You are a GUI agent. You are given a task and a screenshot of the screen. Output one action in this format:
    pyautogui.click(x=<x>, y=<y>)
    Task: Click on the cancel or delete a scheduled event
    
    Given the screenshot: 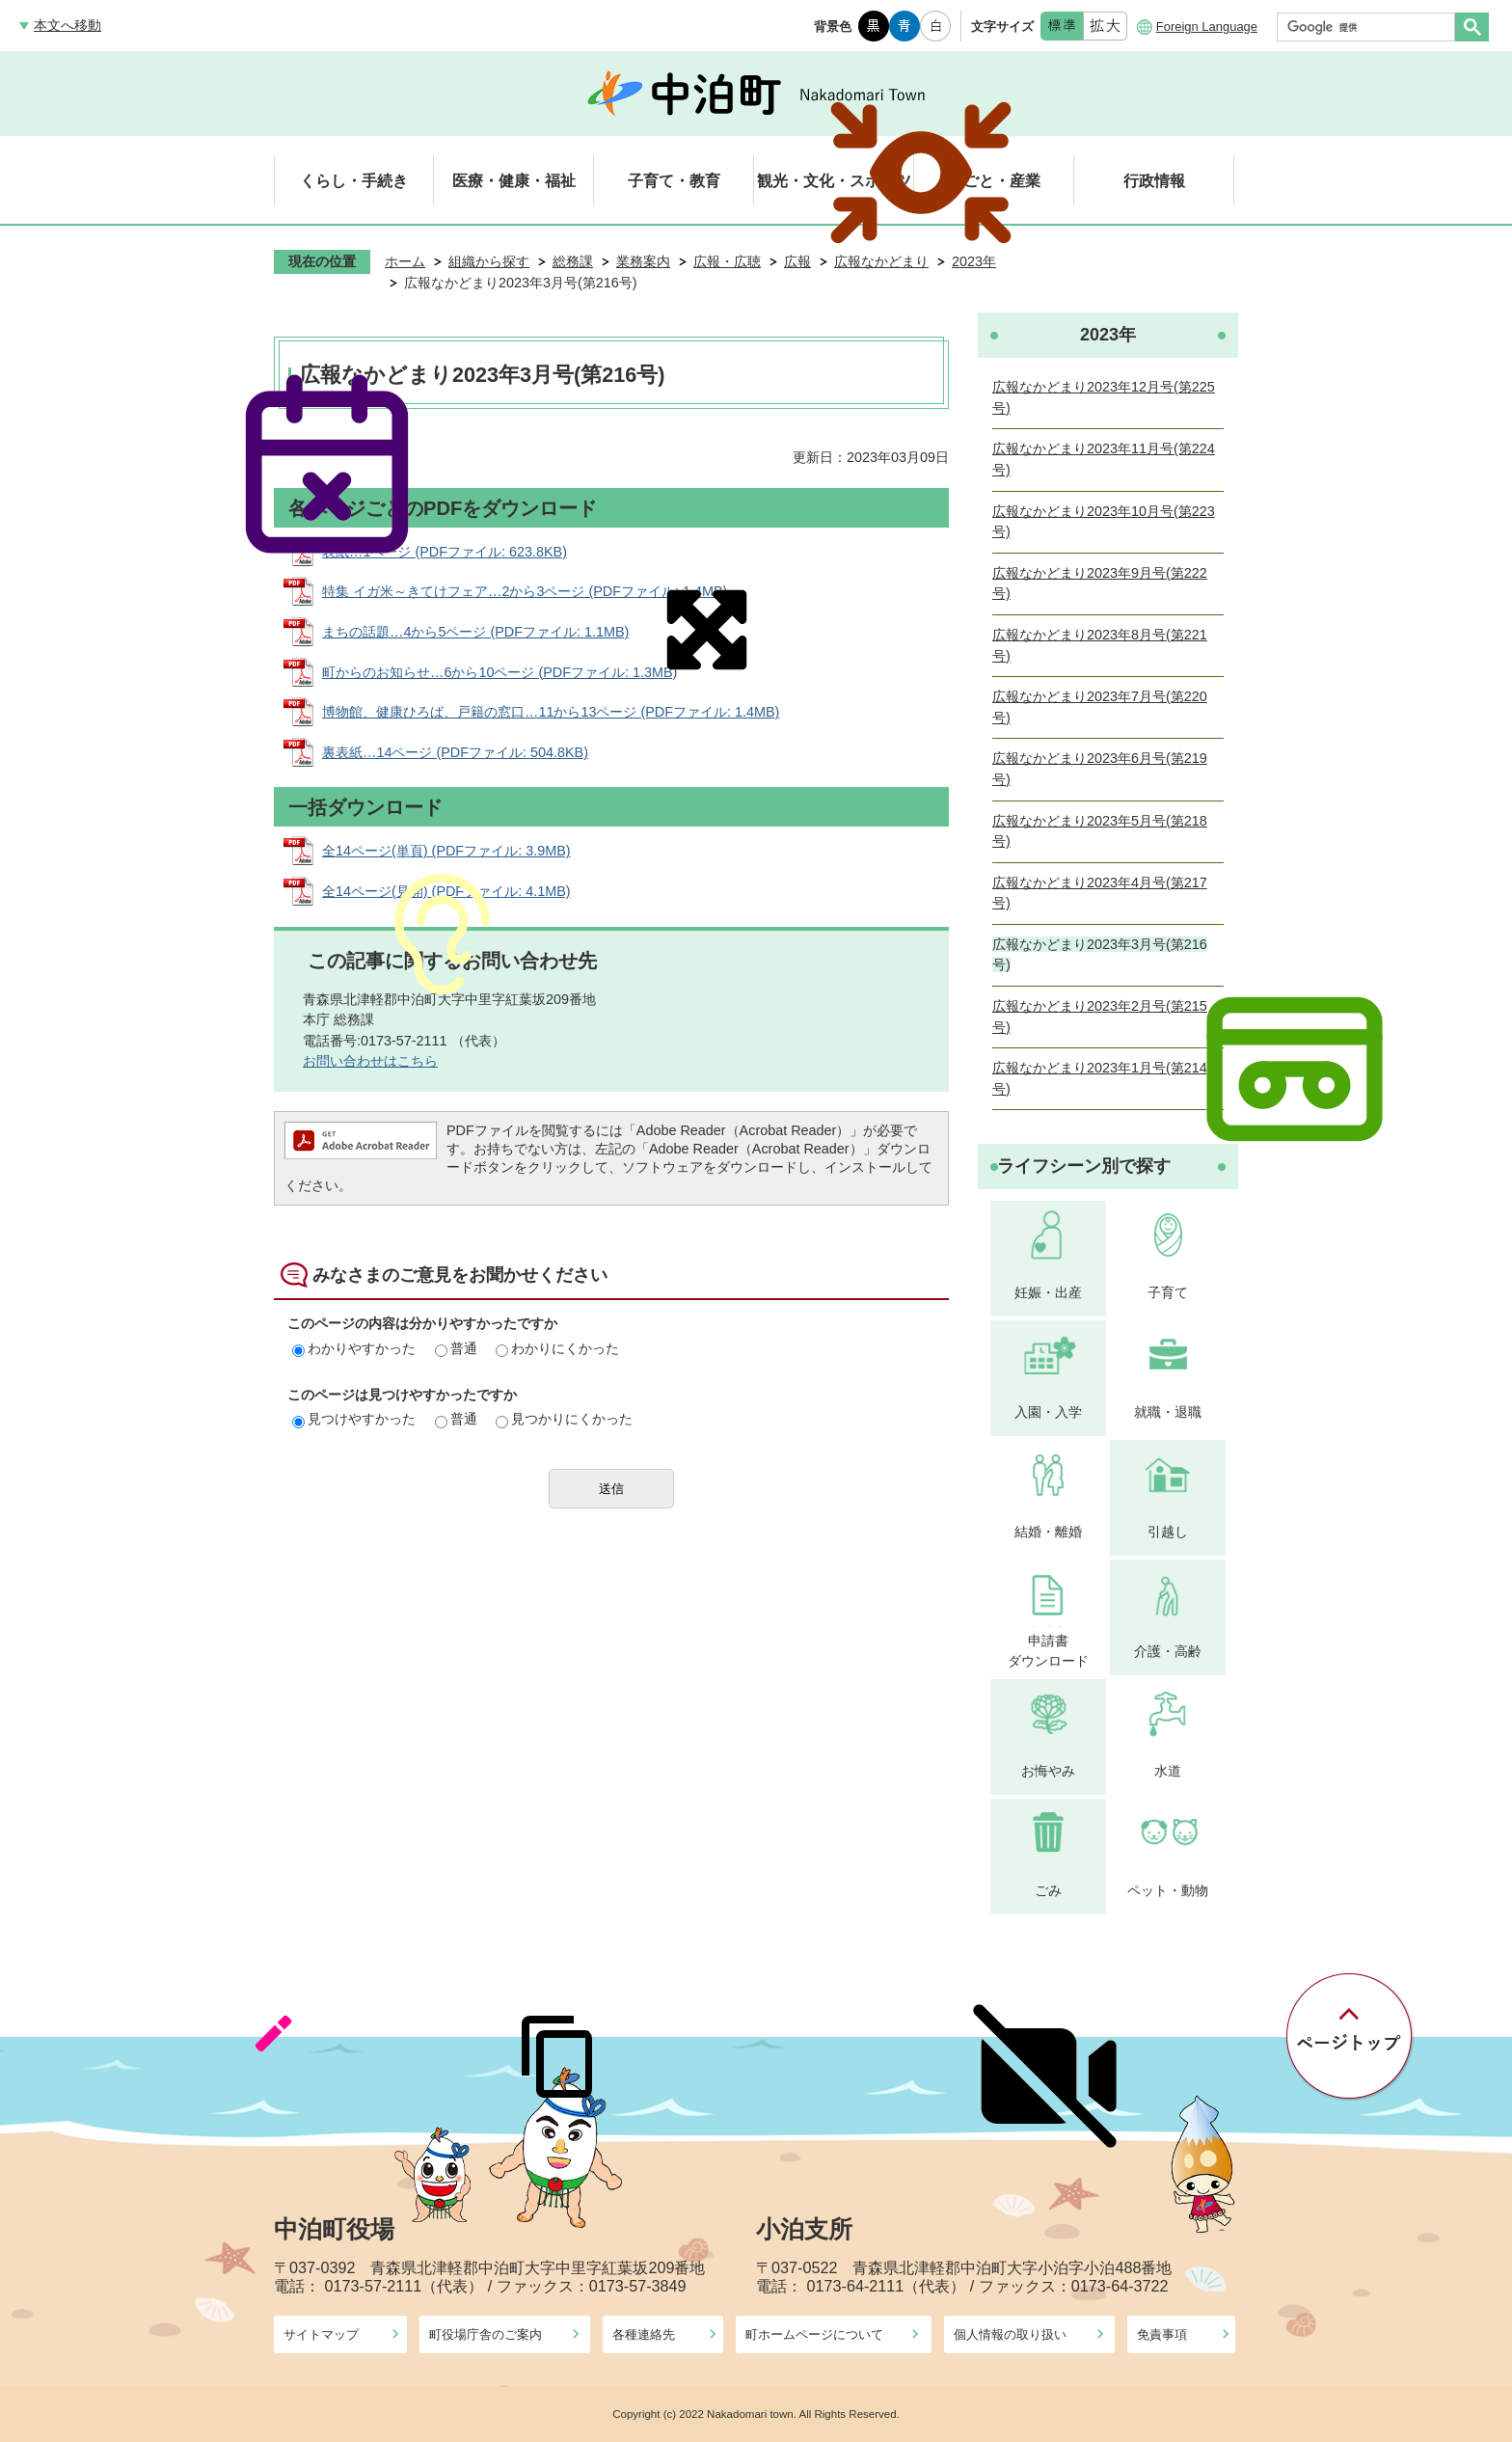 What is the action you would take?
    pyautogui.click(x=327, y=464)
    